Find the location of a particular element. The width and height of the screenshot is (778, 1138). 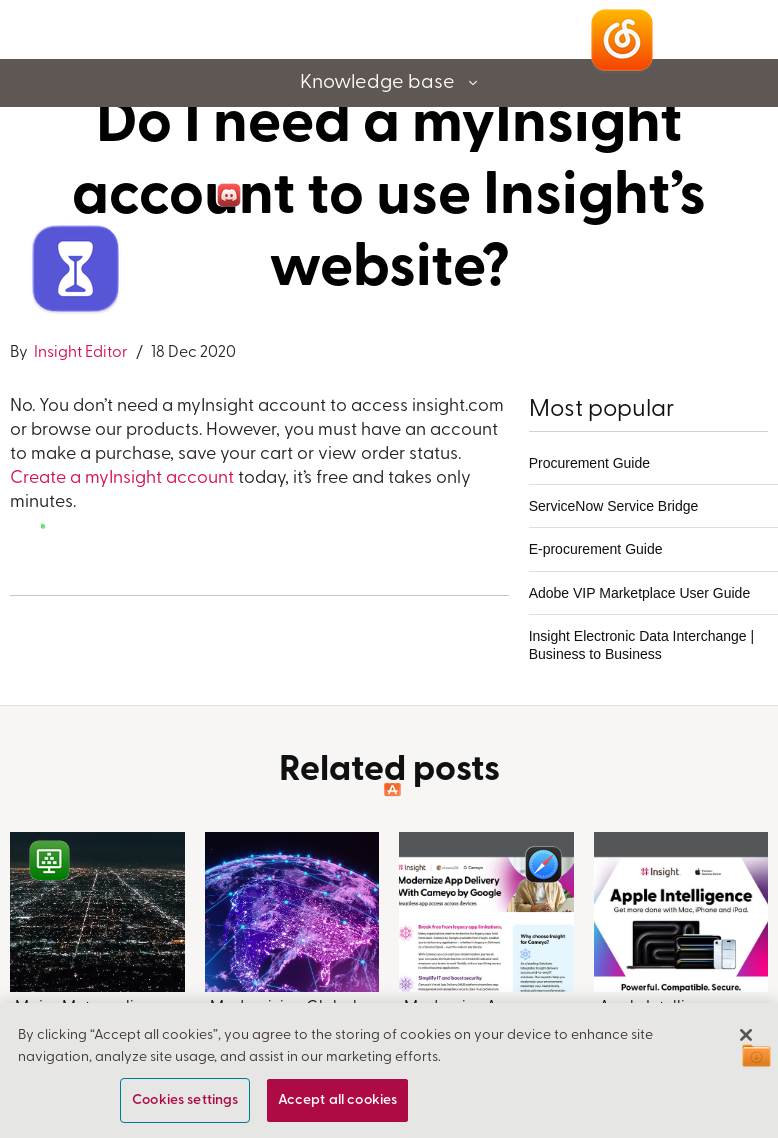

open a UI designer or interface builder file is located at coordinates (49, 526).